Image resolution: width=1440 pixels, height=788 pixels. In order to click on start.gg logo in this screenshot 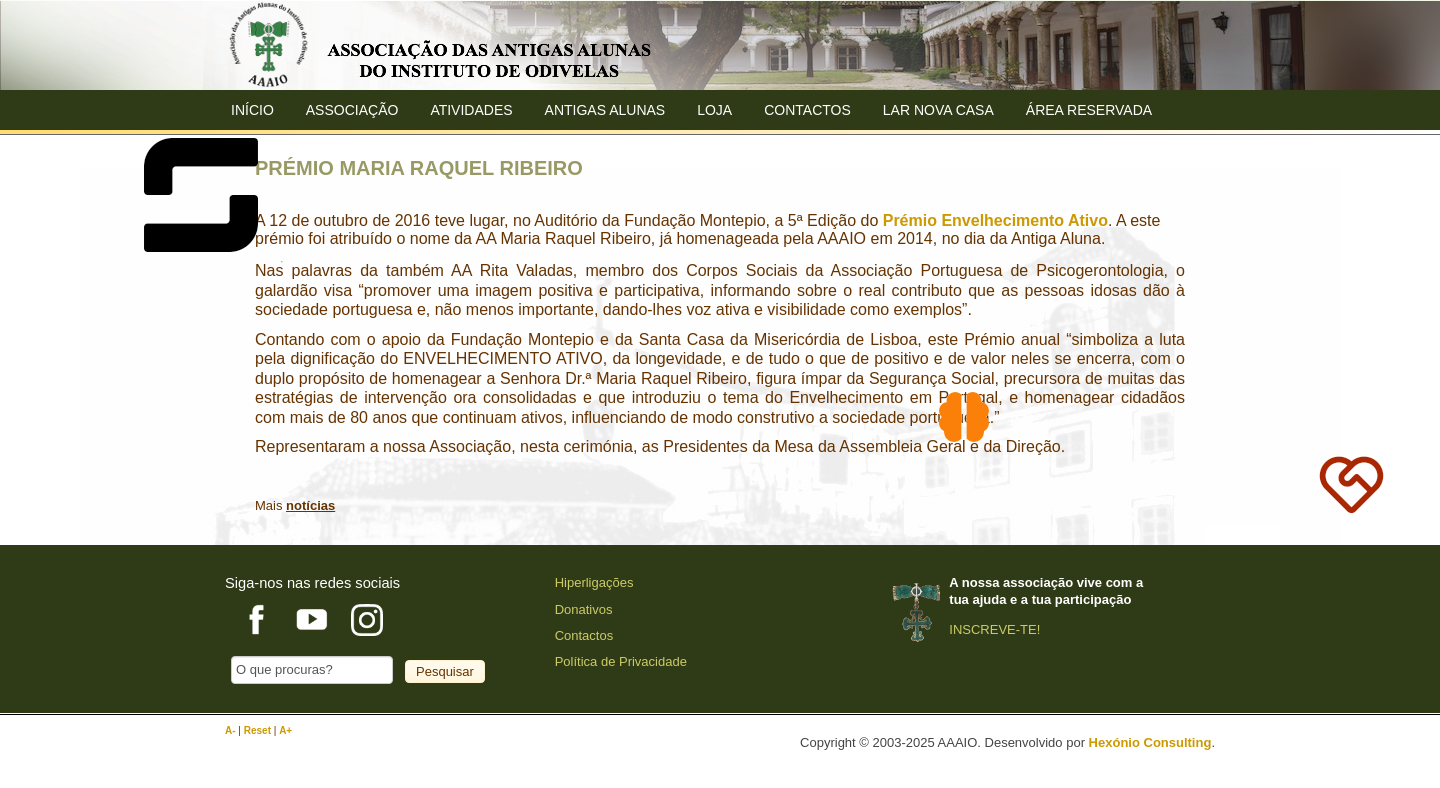, I will do `click(201, 195)`.